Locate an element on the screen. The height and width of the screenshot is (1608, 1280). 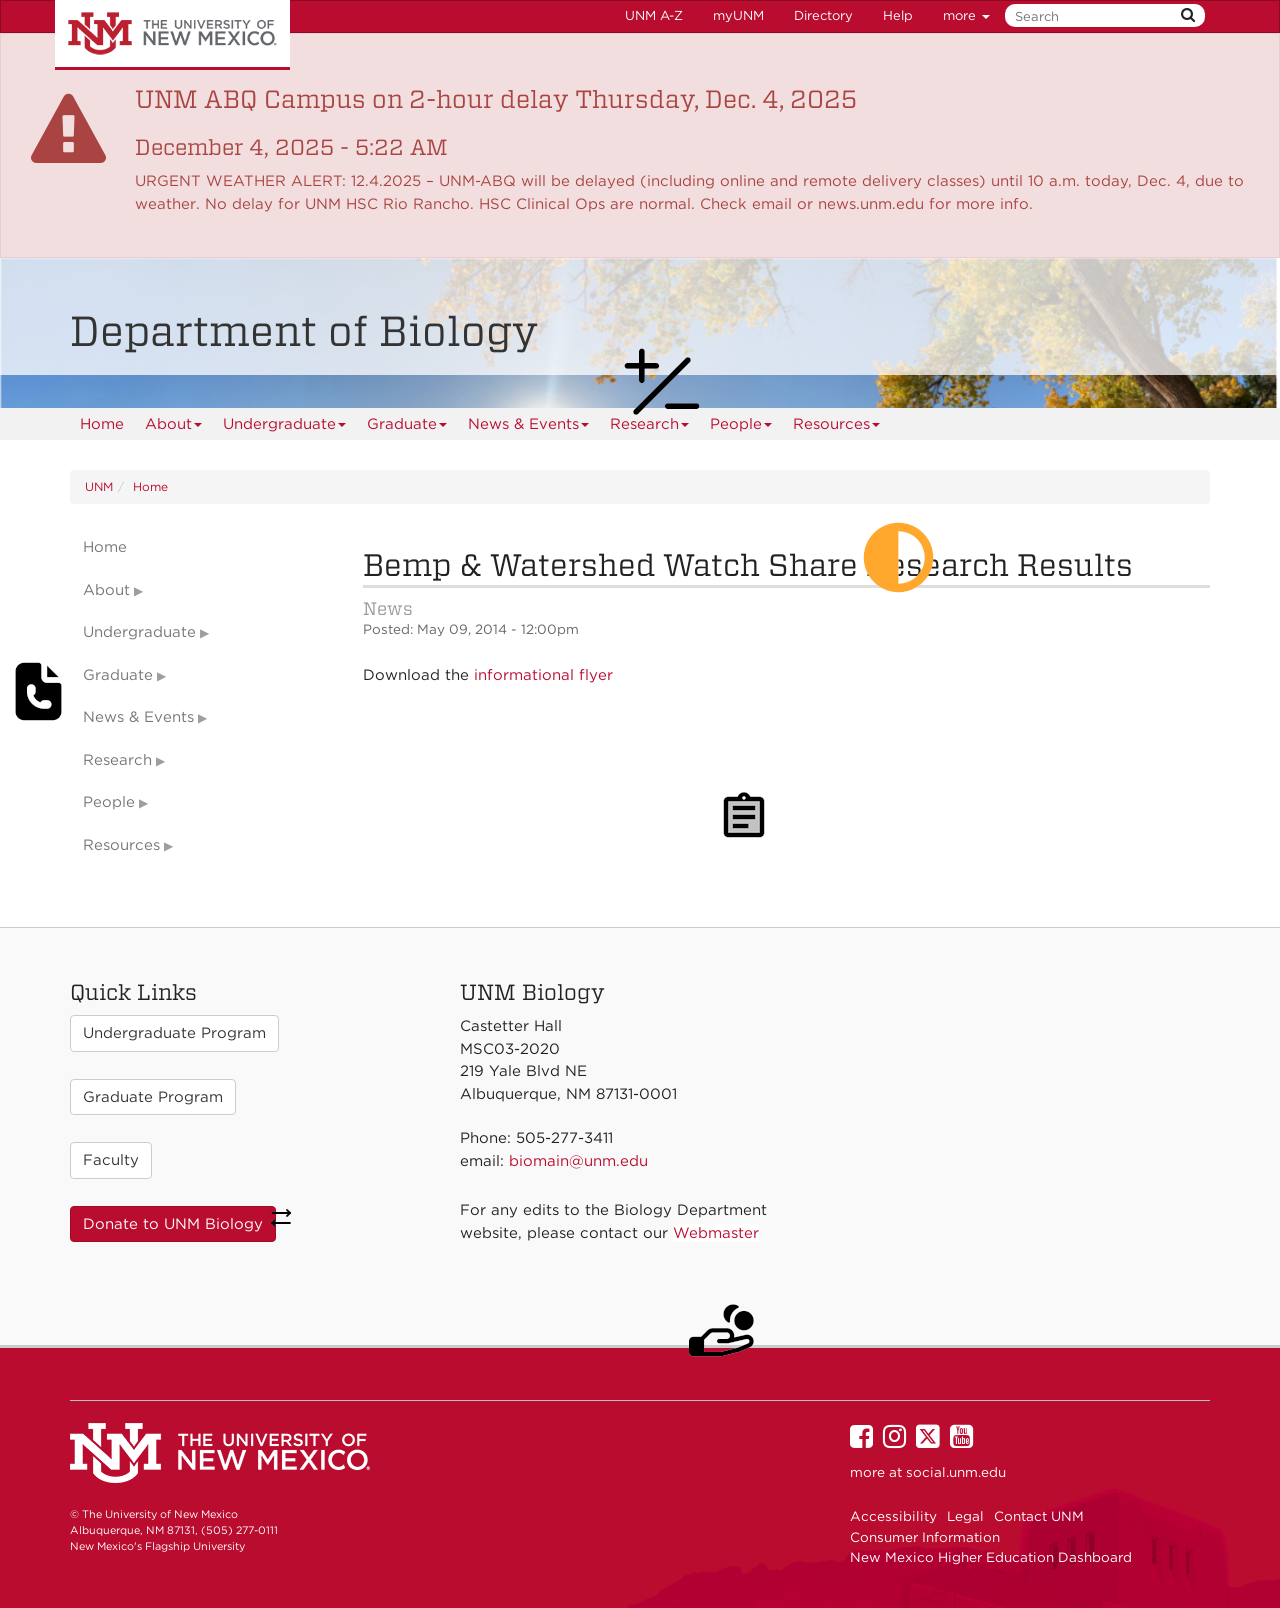
access phone call records or logs is located at coordinates (38, 691).